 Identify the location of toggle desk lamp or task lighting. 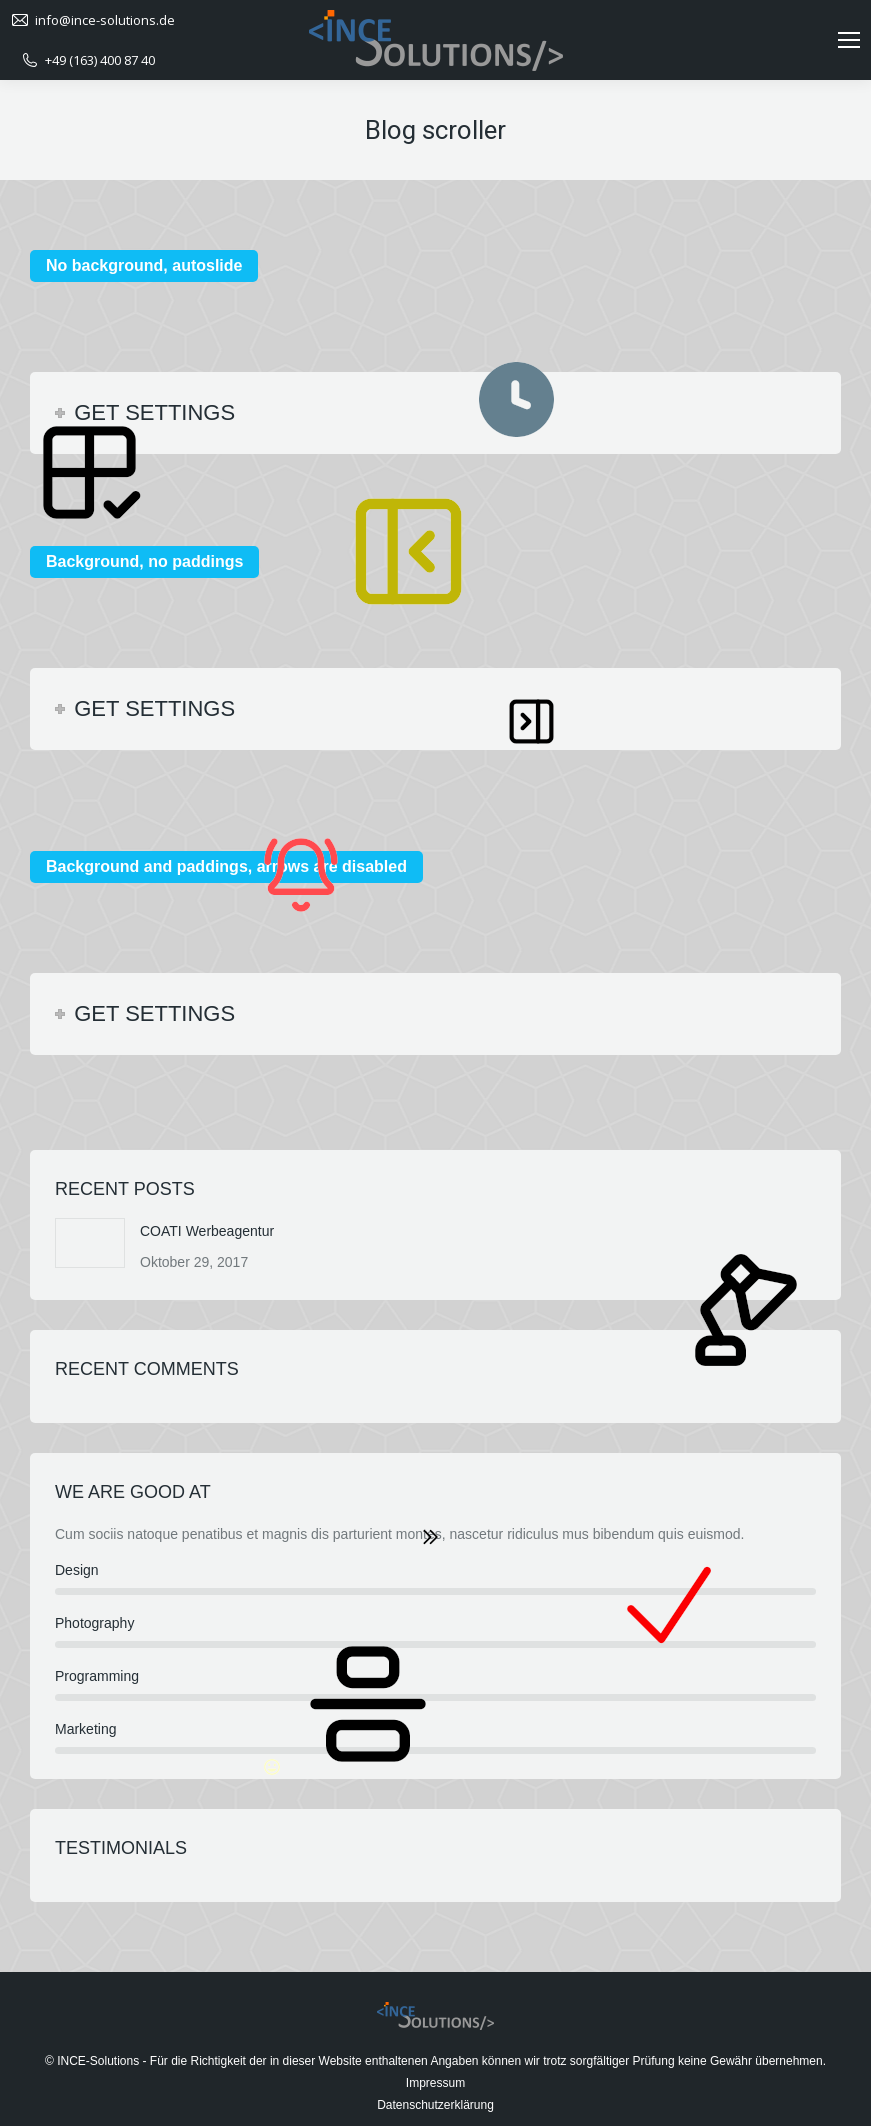
(746, 1310).